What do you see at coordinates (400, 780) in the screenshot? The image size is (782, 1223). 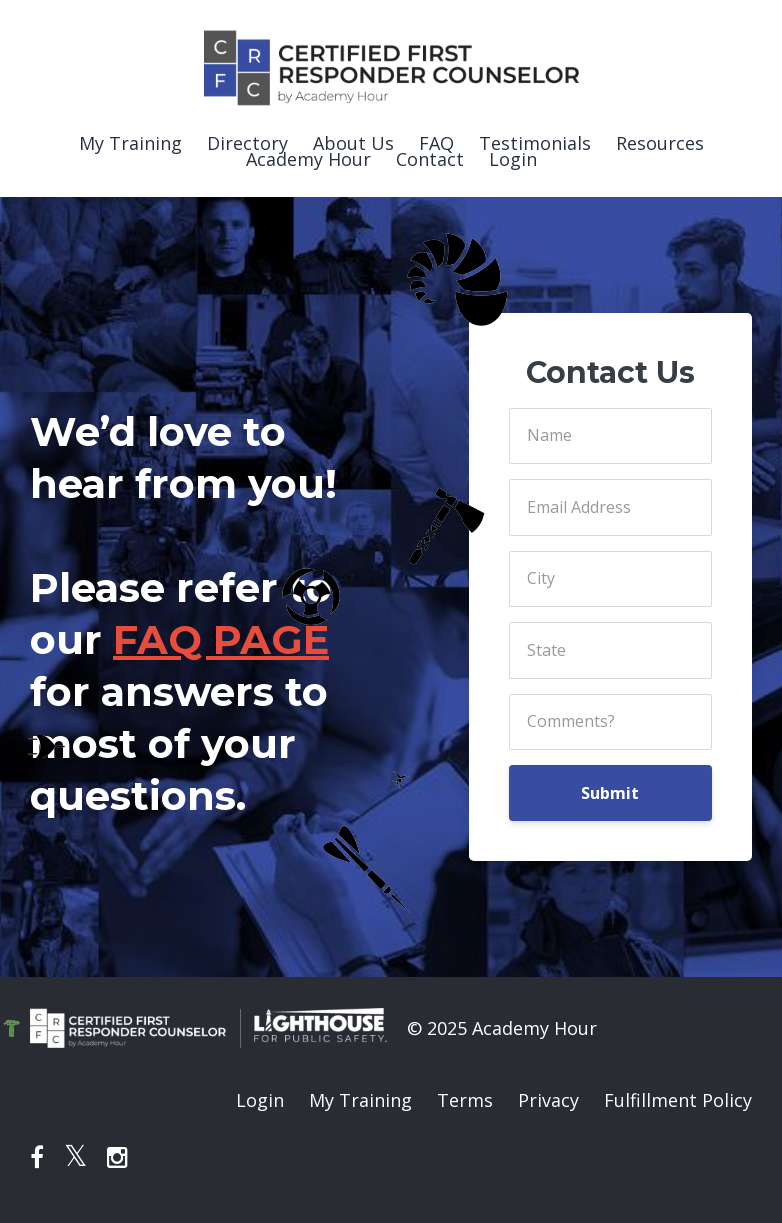 I see `access balance or gymnastics training exercises` at bounding box center [400, 780].